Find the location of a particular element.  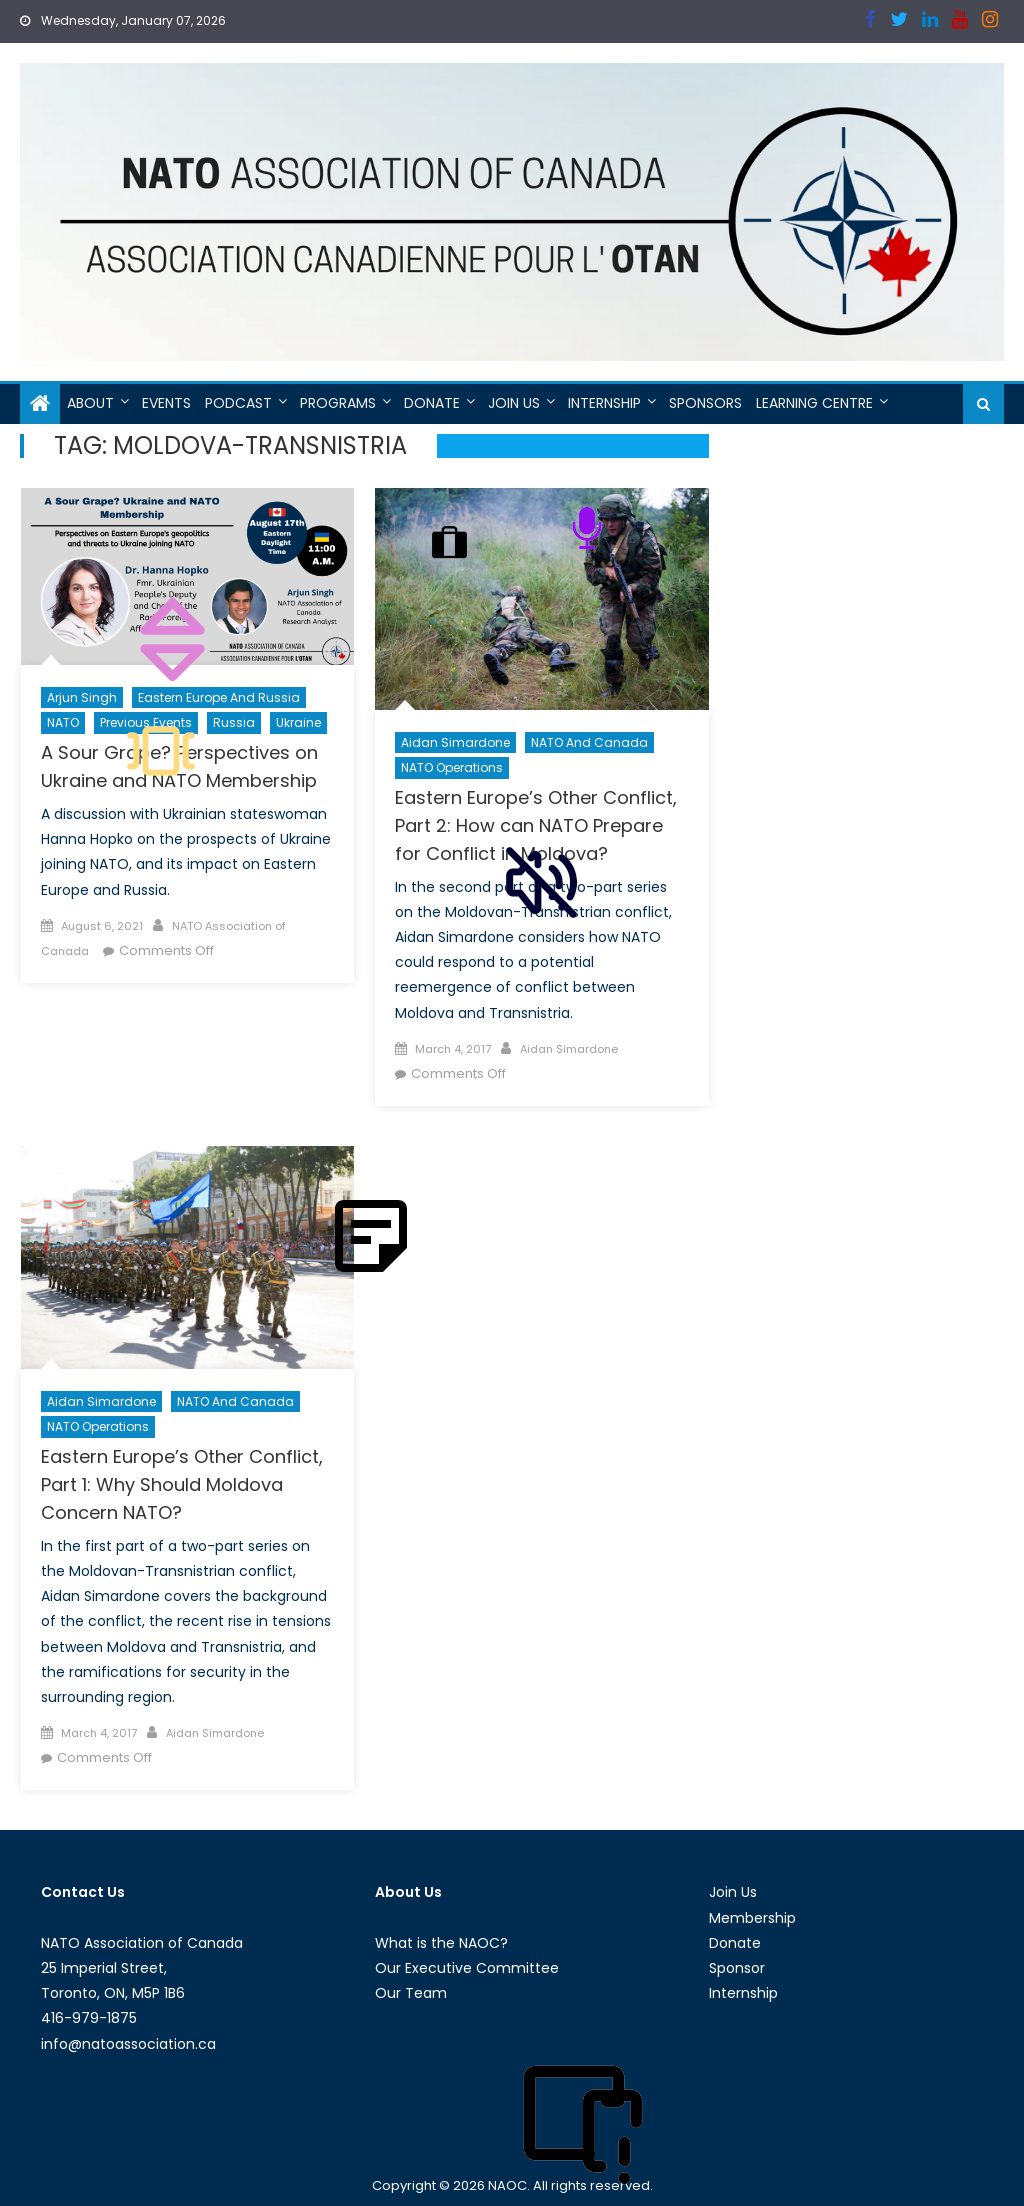

navigate through a horizontal image carousel is located at coordinates (161, 751).